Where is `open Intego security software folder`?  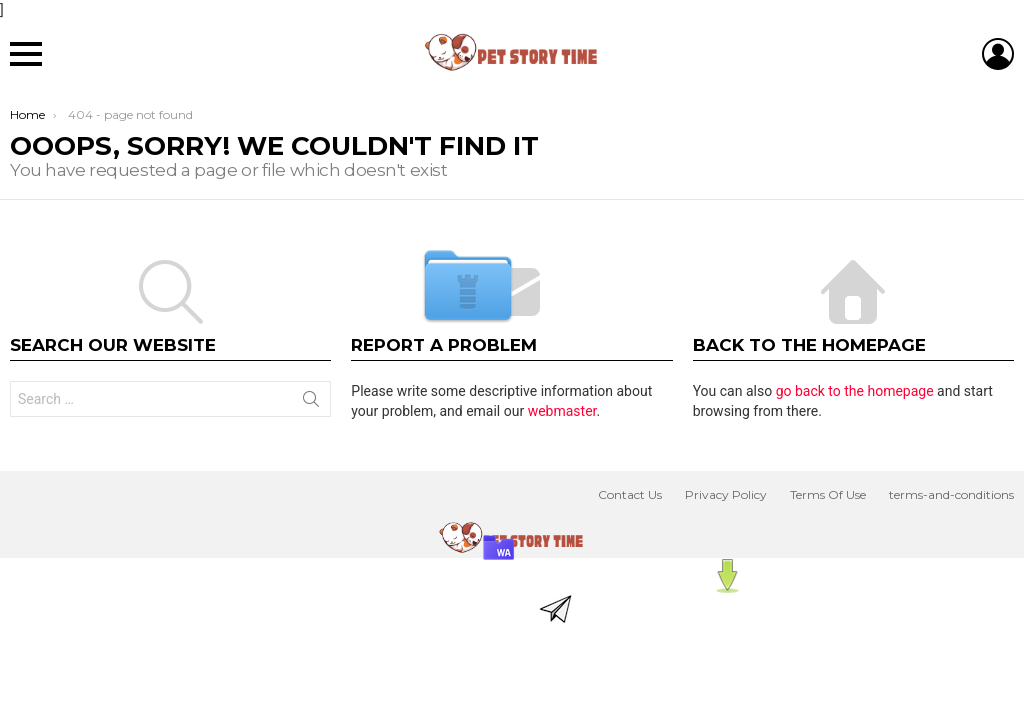
open Intego security software folder is located at coordinates (468, 285).